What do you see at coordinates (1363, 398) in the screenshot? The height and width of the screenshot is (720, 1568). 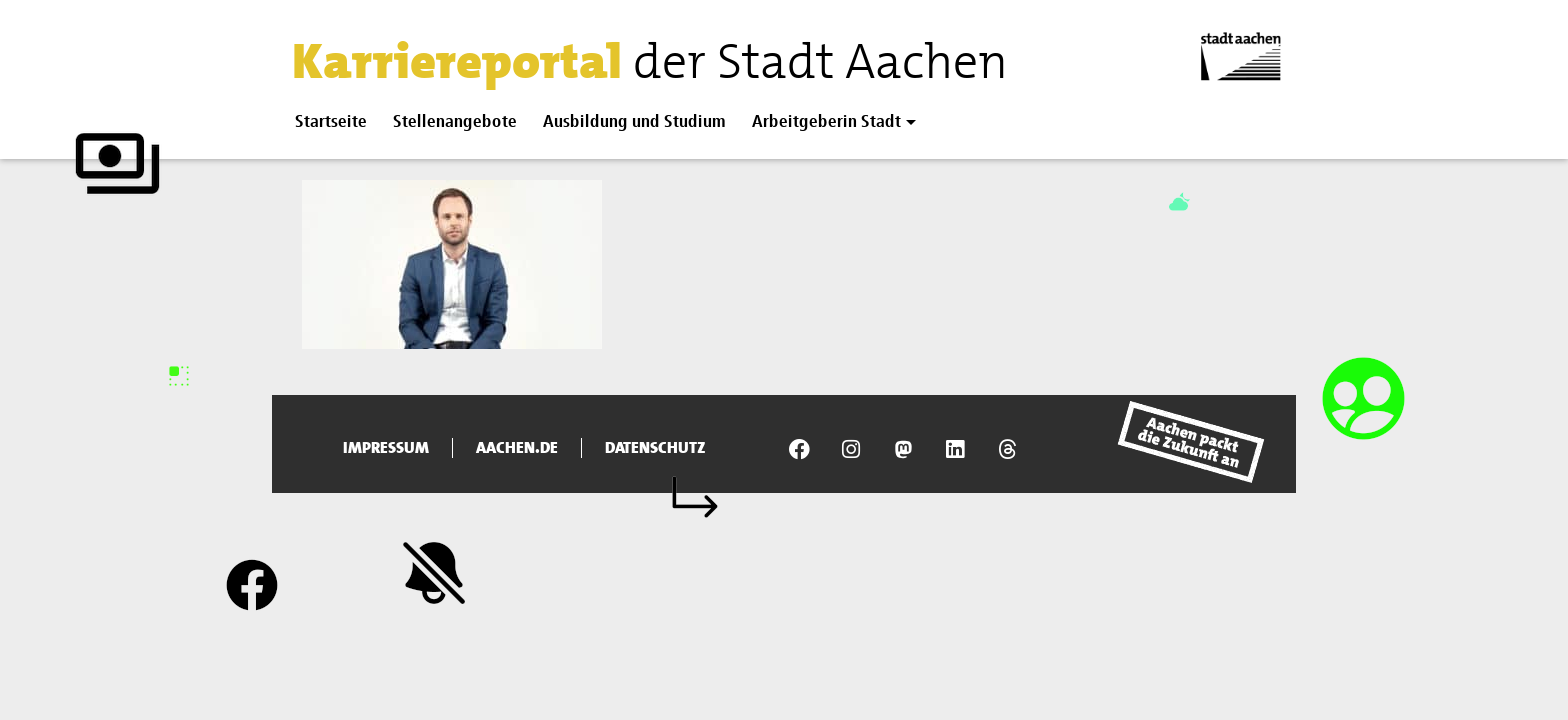 I see `view group or team members` at bounding box center [1363, 398].